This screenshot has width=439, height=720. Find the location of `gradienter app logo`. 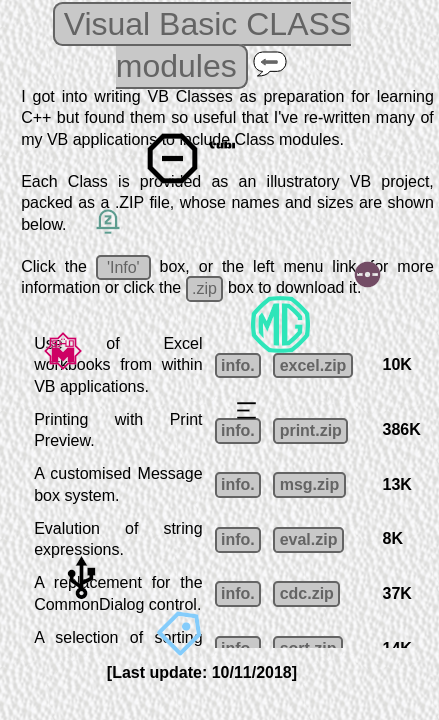

gradienter app logo is located at coordinates (367, 274).